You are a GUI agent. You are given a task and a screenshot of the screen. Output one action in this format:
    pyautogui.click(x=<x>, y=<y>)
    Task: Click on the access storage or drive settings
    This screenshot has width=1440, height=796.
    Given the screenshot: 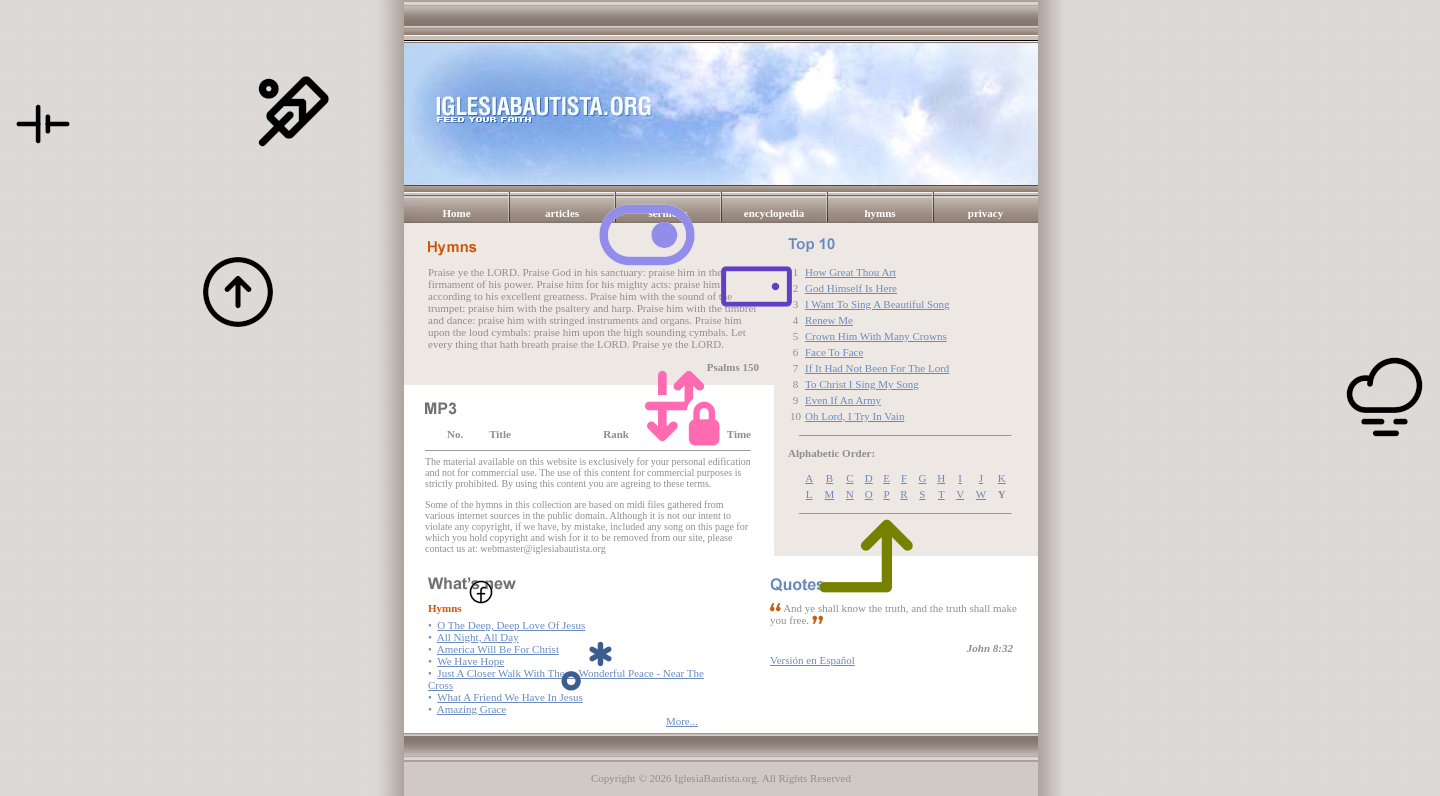 What is the action you would take?
    pyautogui.click(x=756, y=286)
    